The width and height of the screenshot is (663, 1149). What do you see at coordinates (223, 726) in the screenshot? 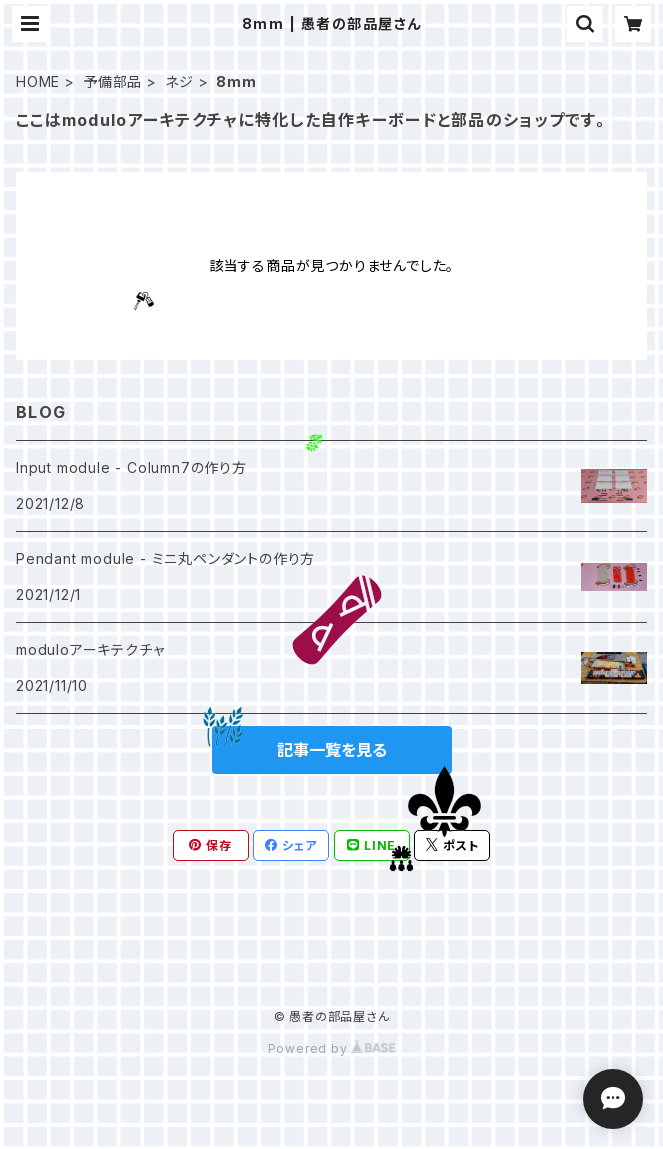
I see `indicates grain or wheat resource in a farming game` at bounding box center [223, 726].